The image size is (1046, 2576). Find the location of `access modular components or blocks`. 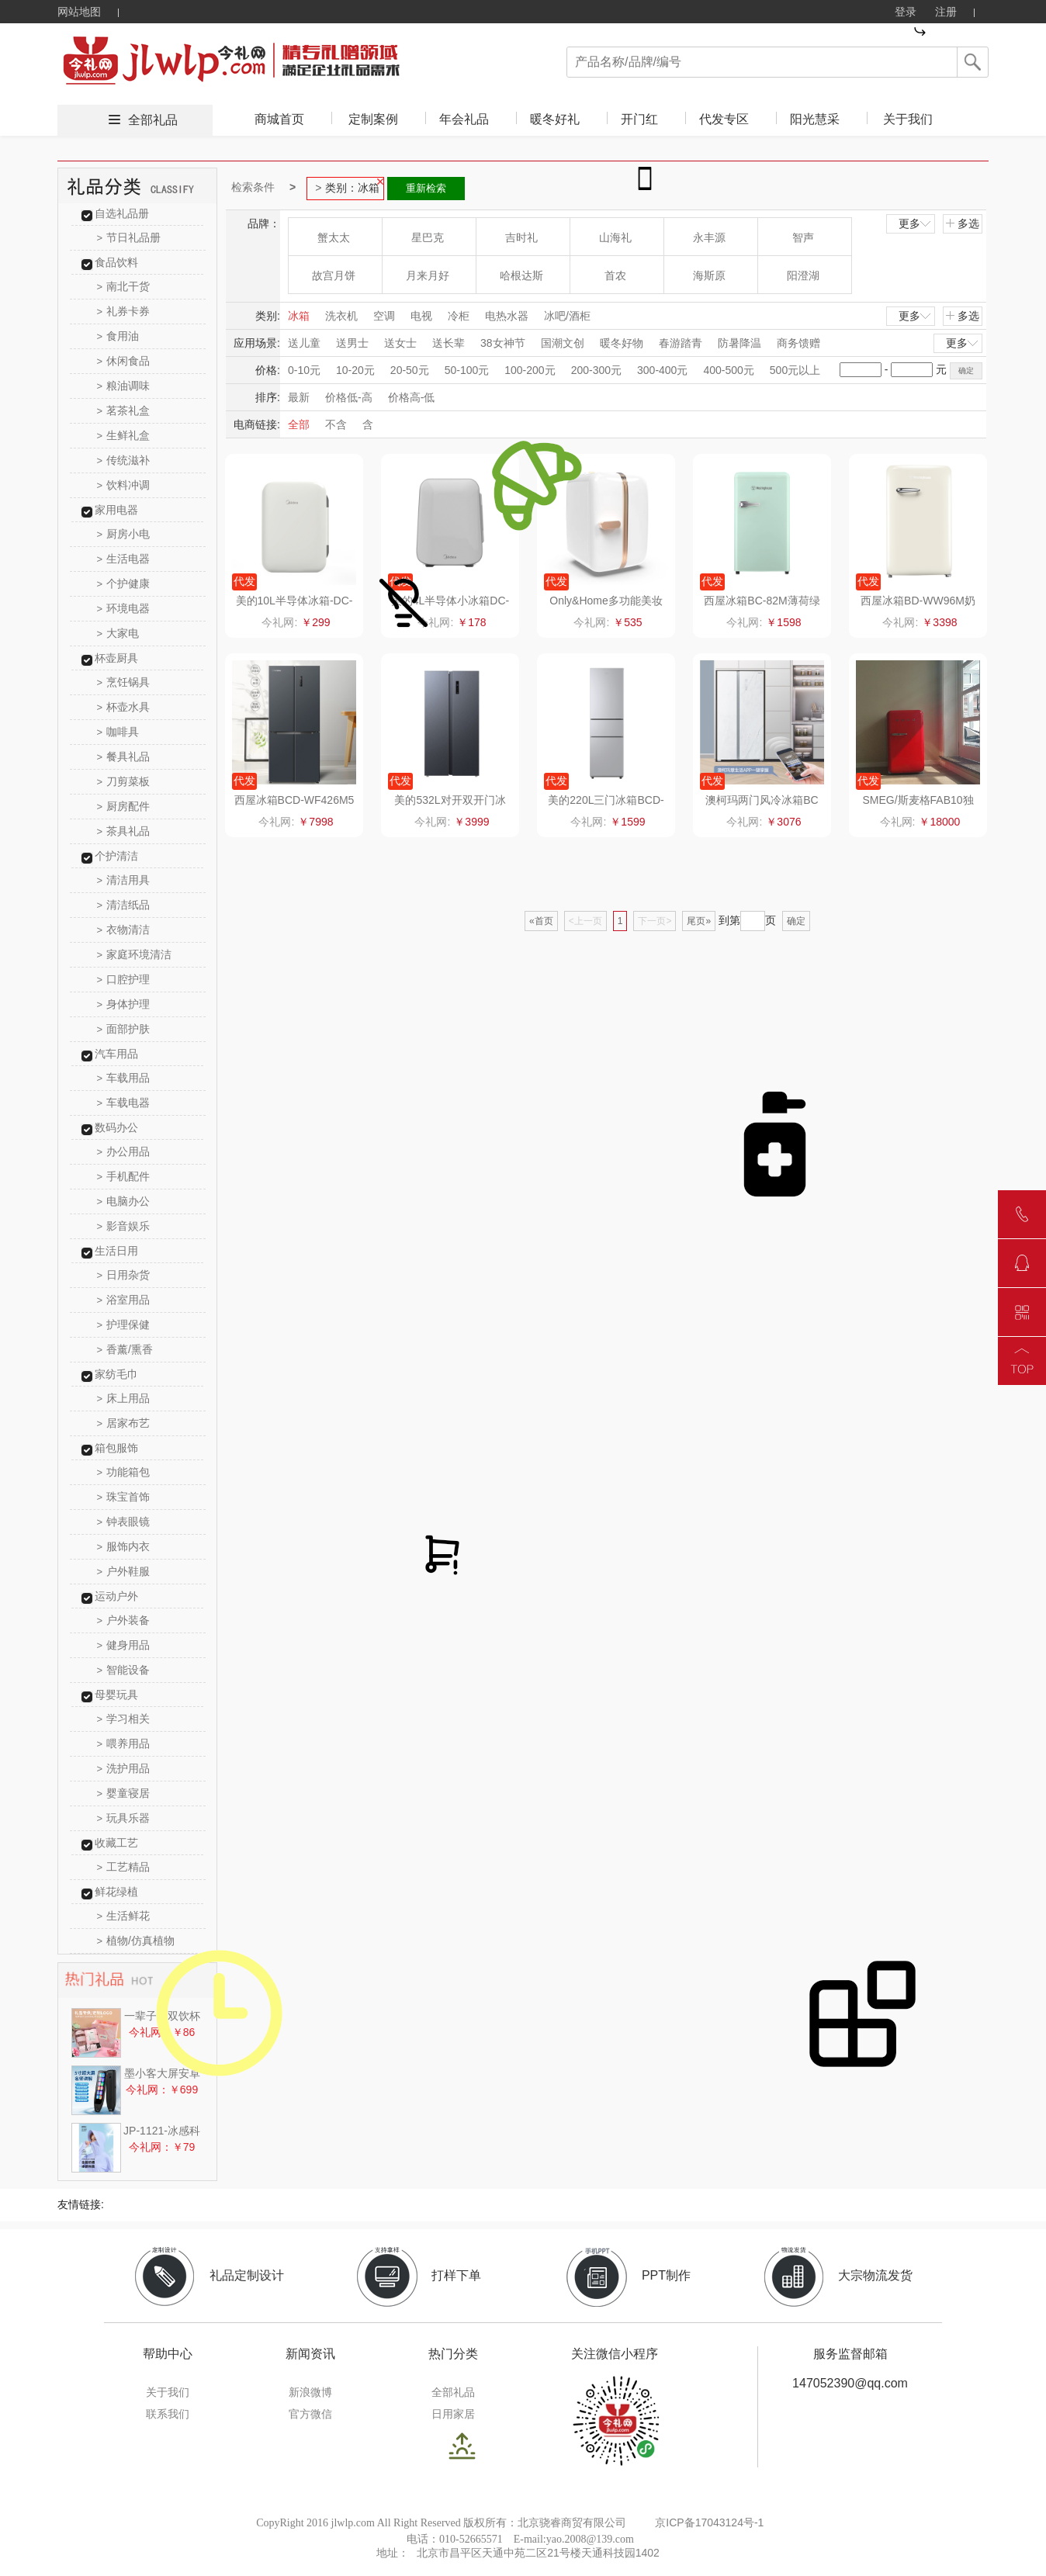

access modular components or blocks is located at coordinates (862, 2013).